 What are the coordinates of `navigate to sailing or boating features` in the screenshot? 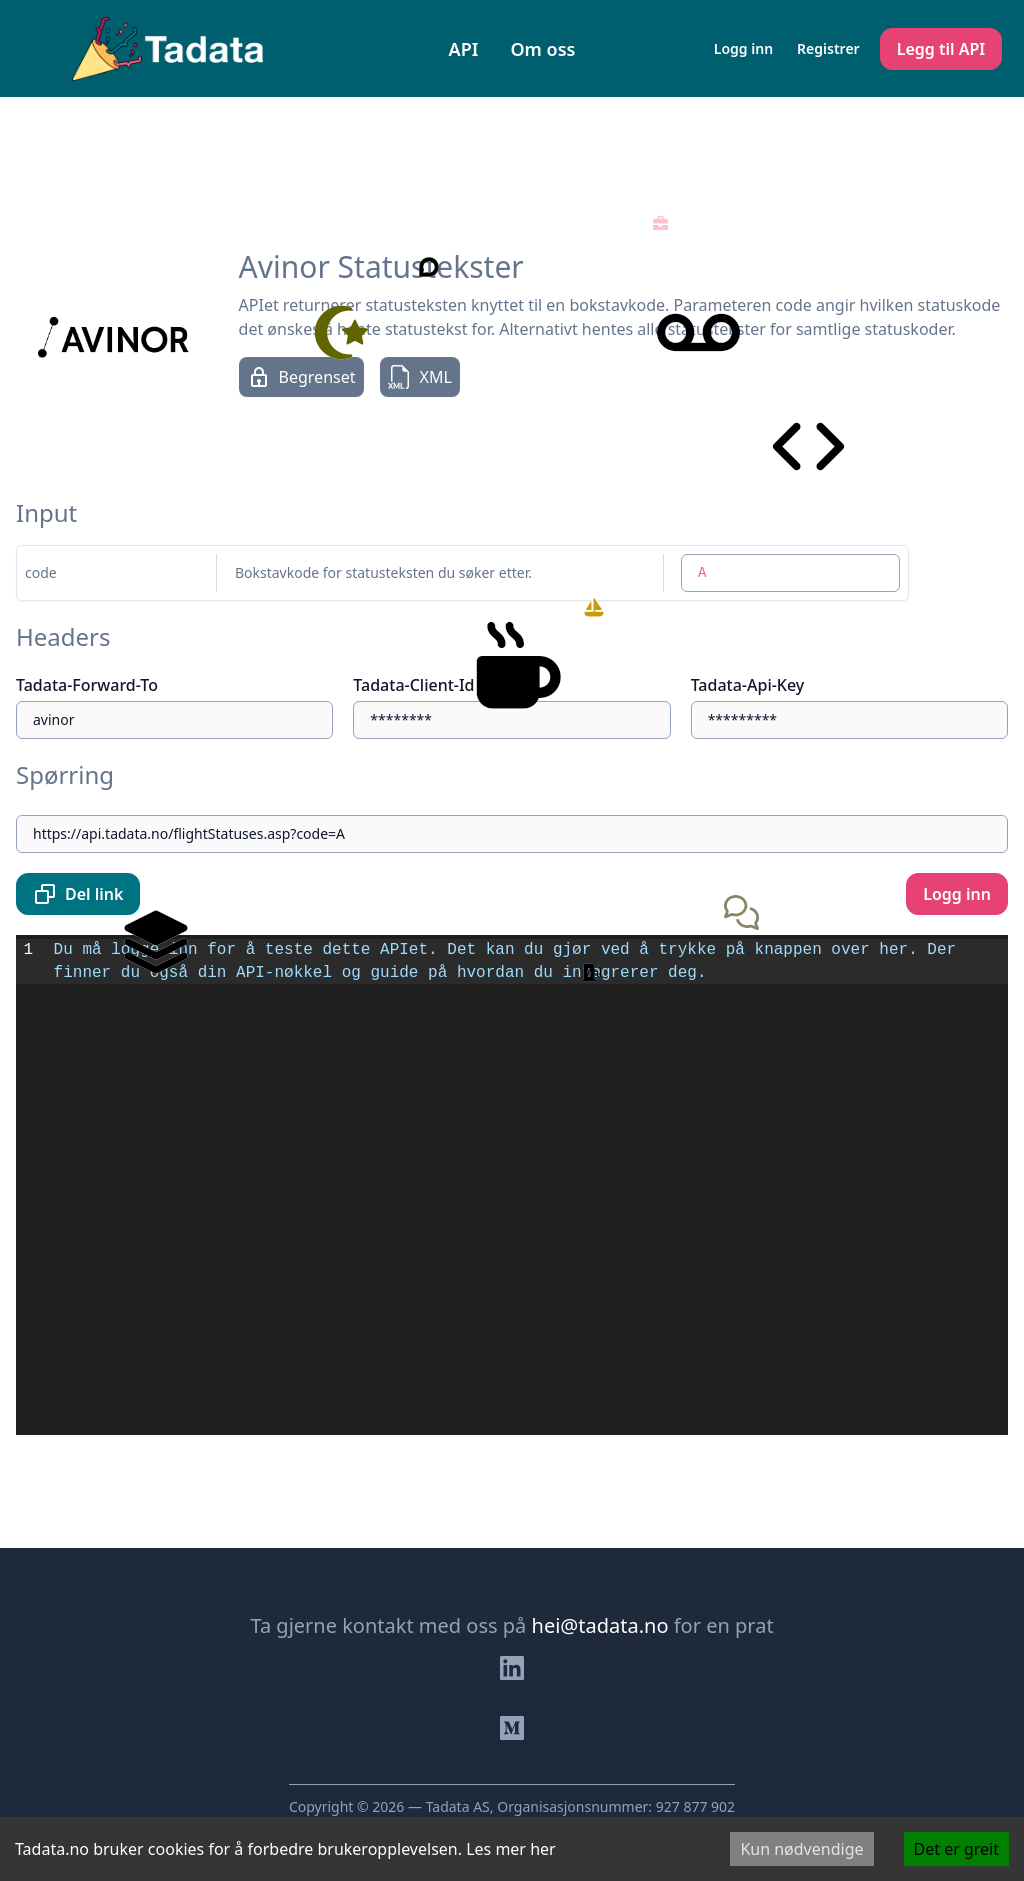 It's located at (594, 607).